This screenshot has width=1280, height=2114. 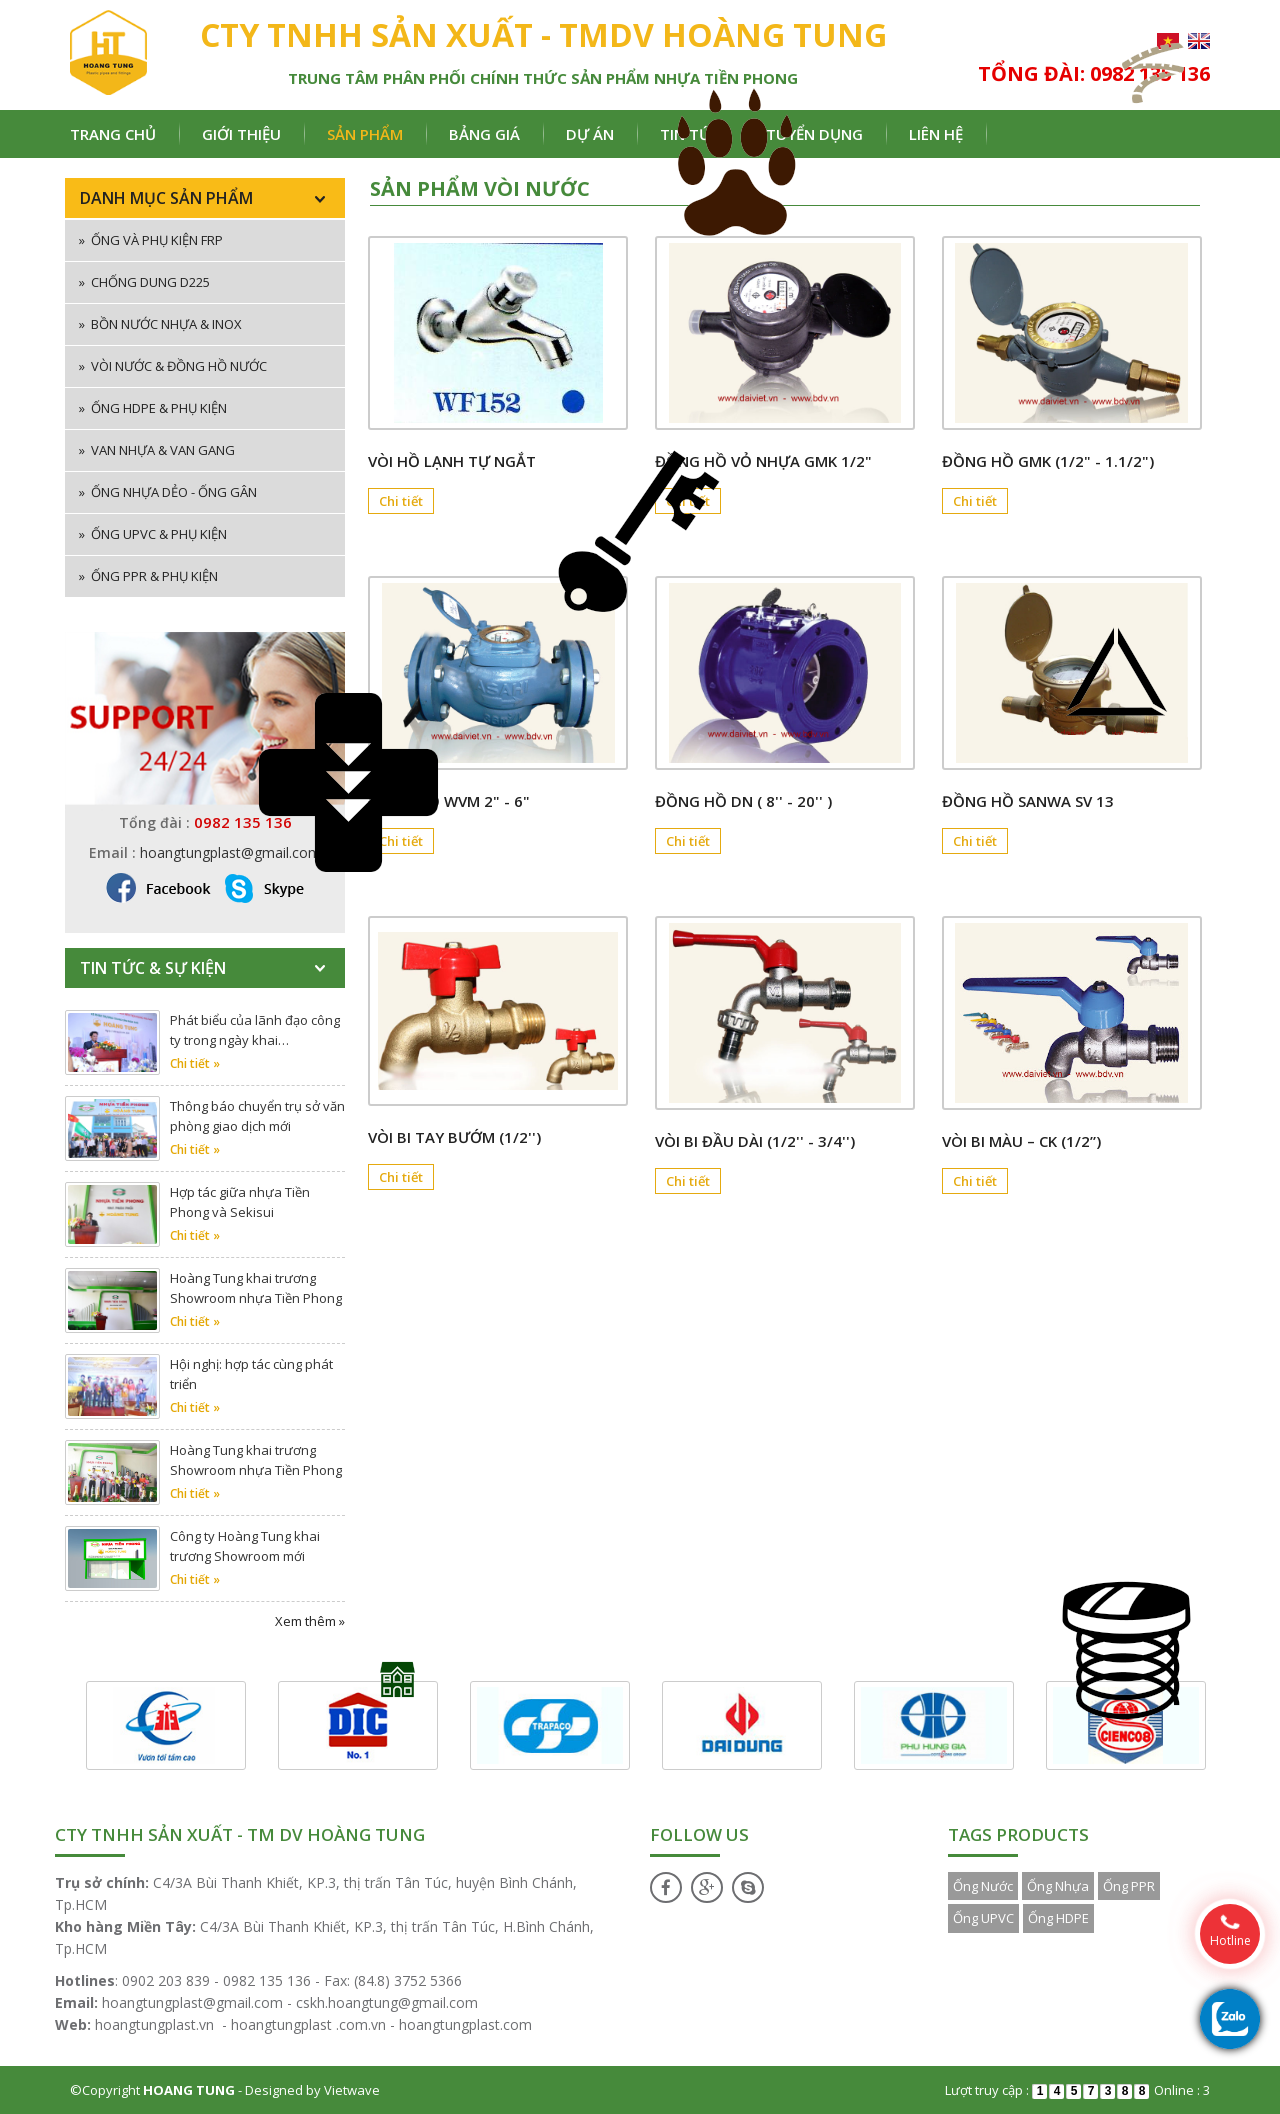 I want to click on indicates health or HP is decreasing, so click(x=348, y=782).